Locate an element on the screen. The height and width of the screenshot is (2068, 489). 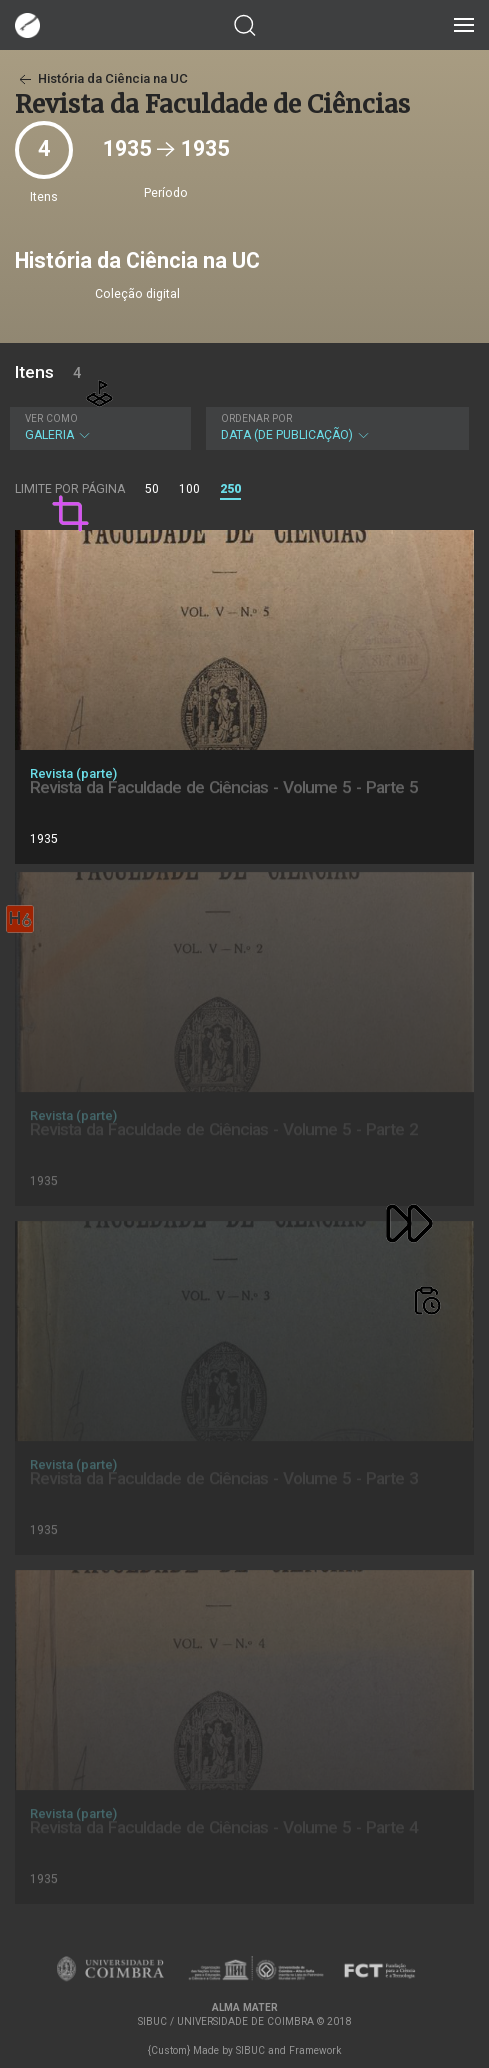
crop an image or photo is located at coordinates (70, 513).